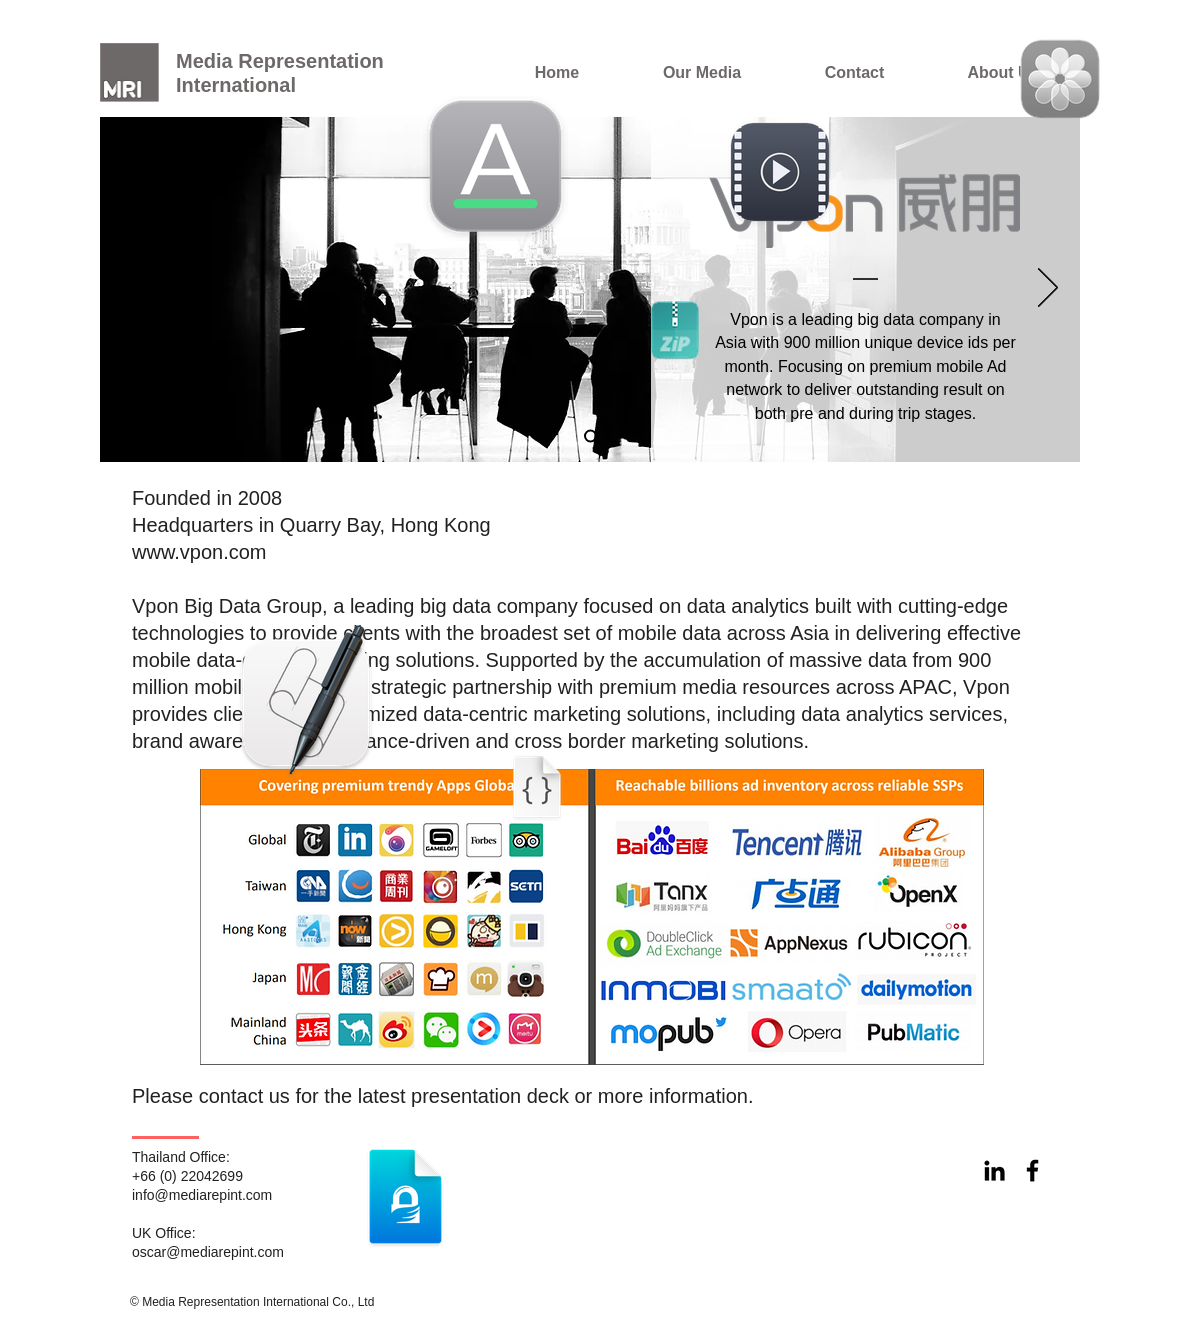  What do you see at coordinates (537, 788) in the screenshot?
I see `a blank or empty script file` at bounding box center [537, 788].